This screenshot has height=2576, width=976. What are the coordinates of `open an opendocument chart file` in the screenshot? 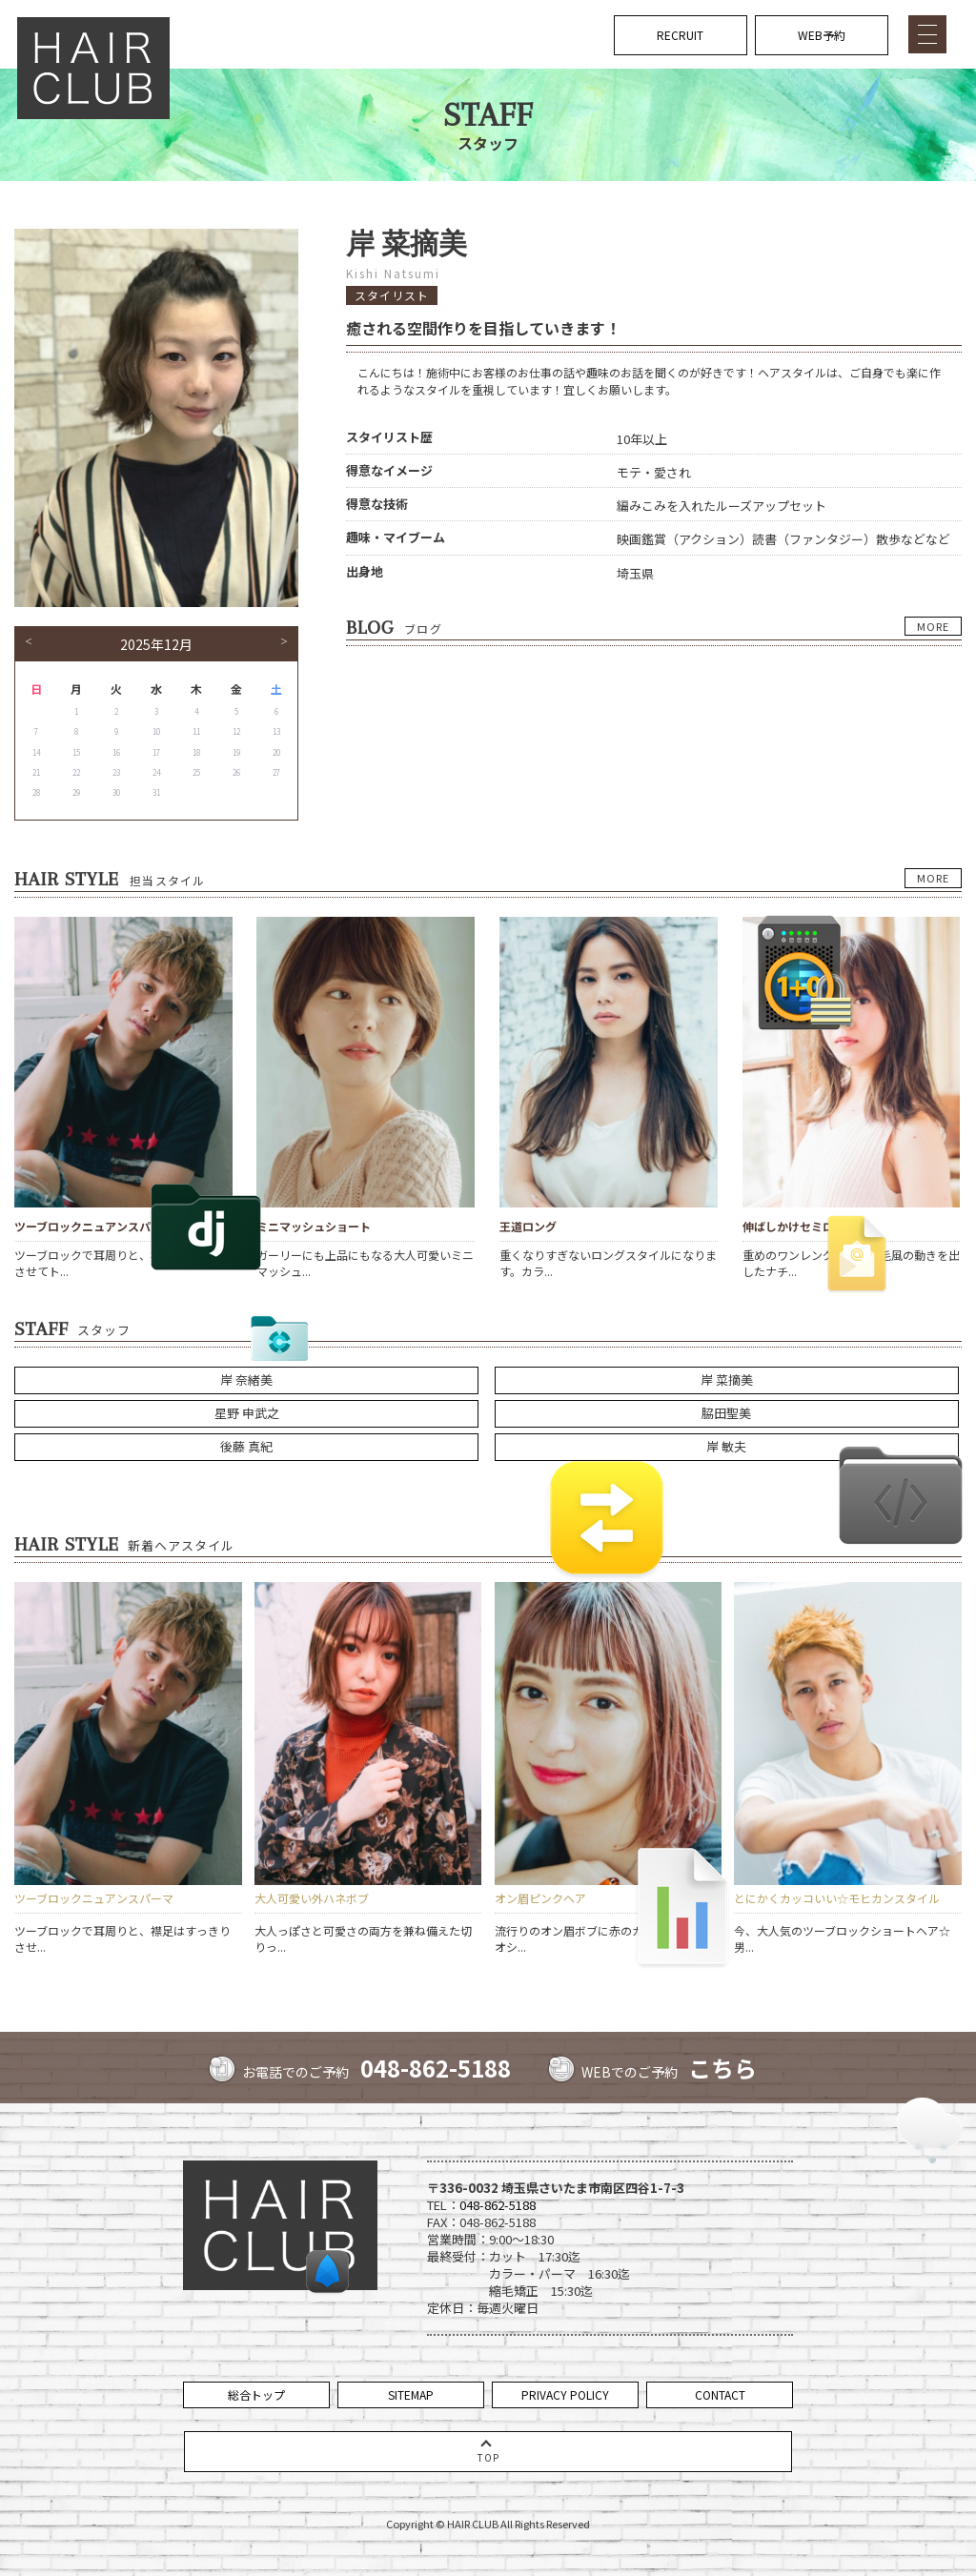 It's located at (682, 1906).